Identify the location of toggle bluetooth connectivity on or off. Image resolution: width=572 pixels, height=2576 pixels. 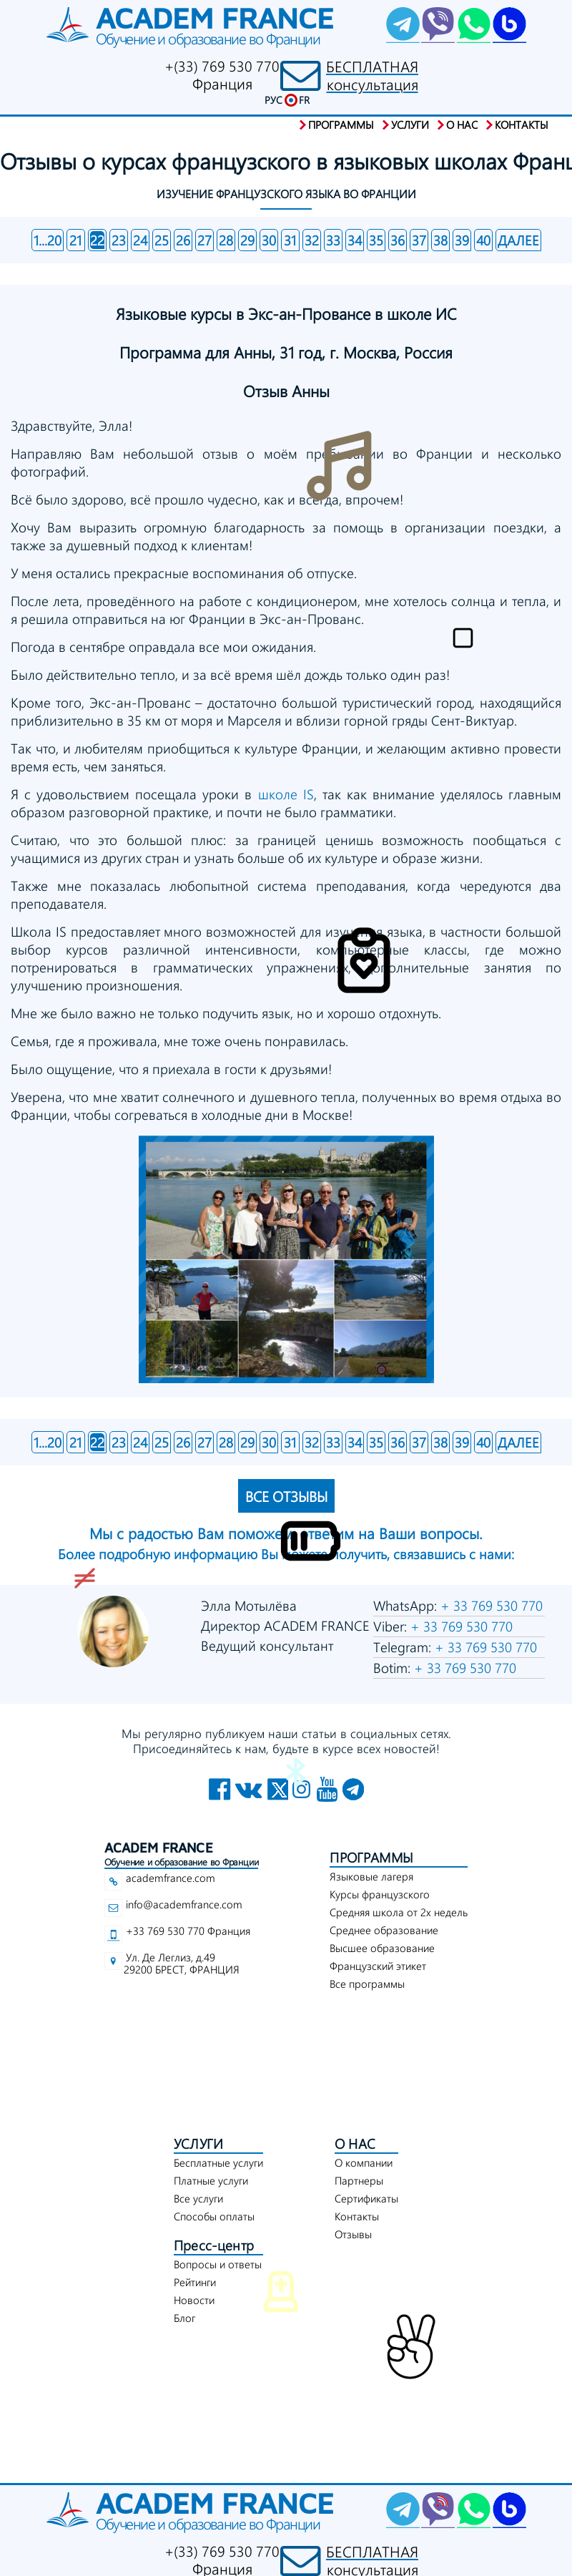
(295, 1772).